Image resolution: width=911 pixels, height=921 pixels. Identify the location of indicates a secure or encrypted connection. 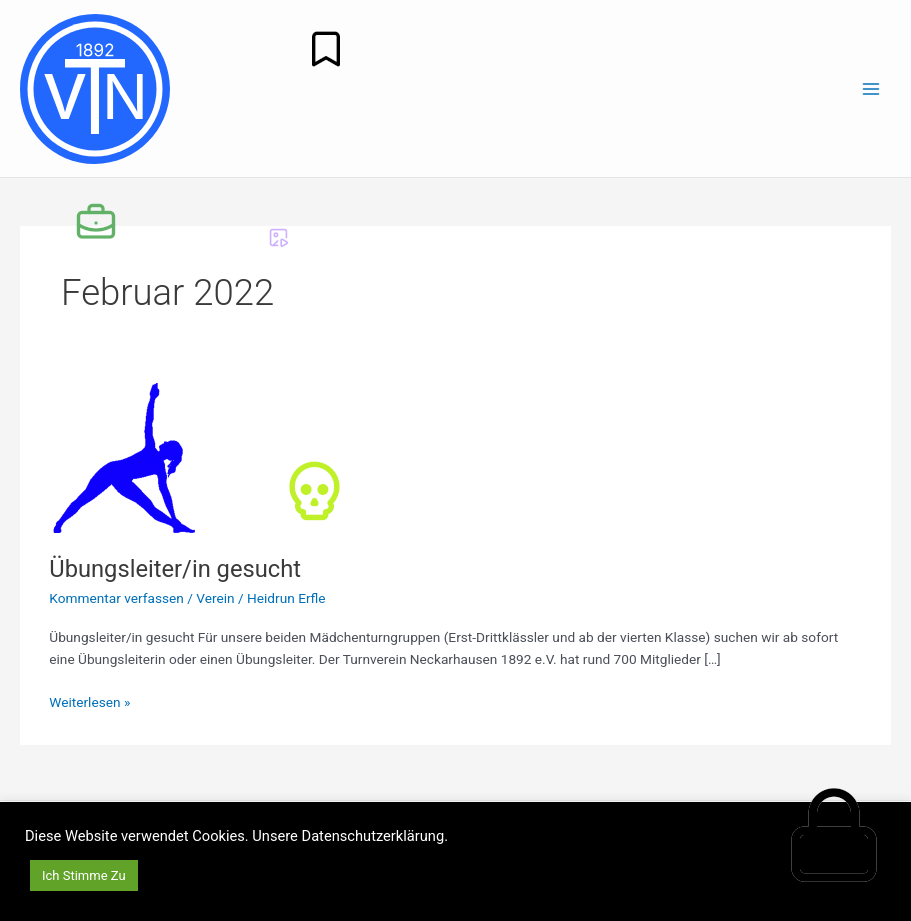
(834, 835).